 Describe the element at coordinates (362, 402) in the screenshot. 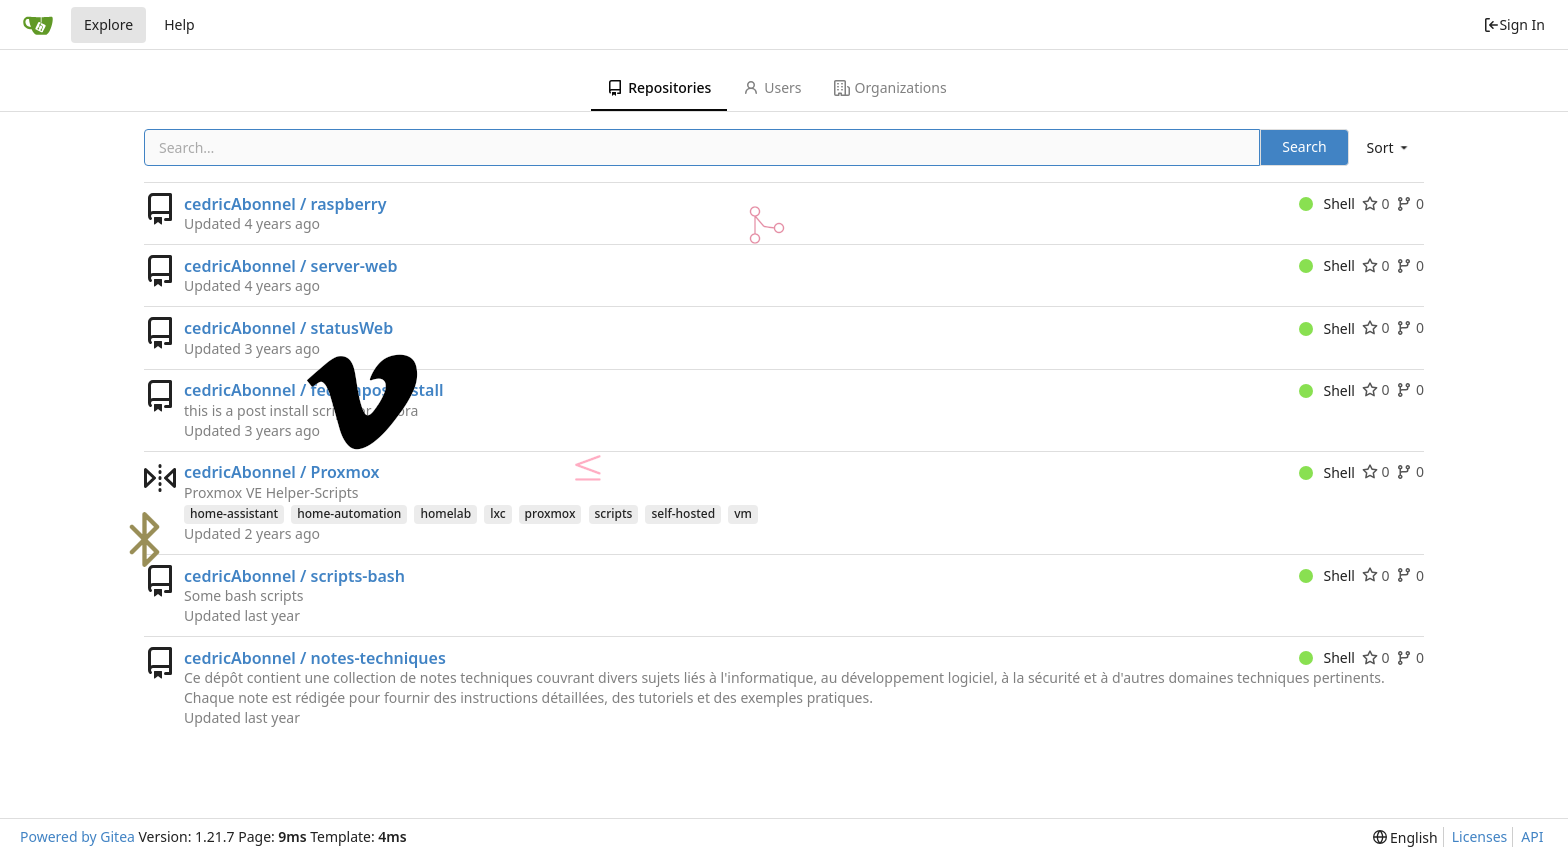

I see `open Vimeo app` at that location.